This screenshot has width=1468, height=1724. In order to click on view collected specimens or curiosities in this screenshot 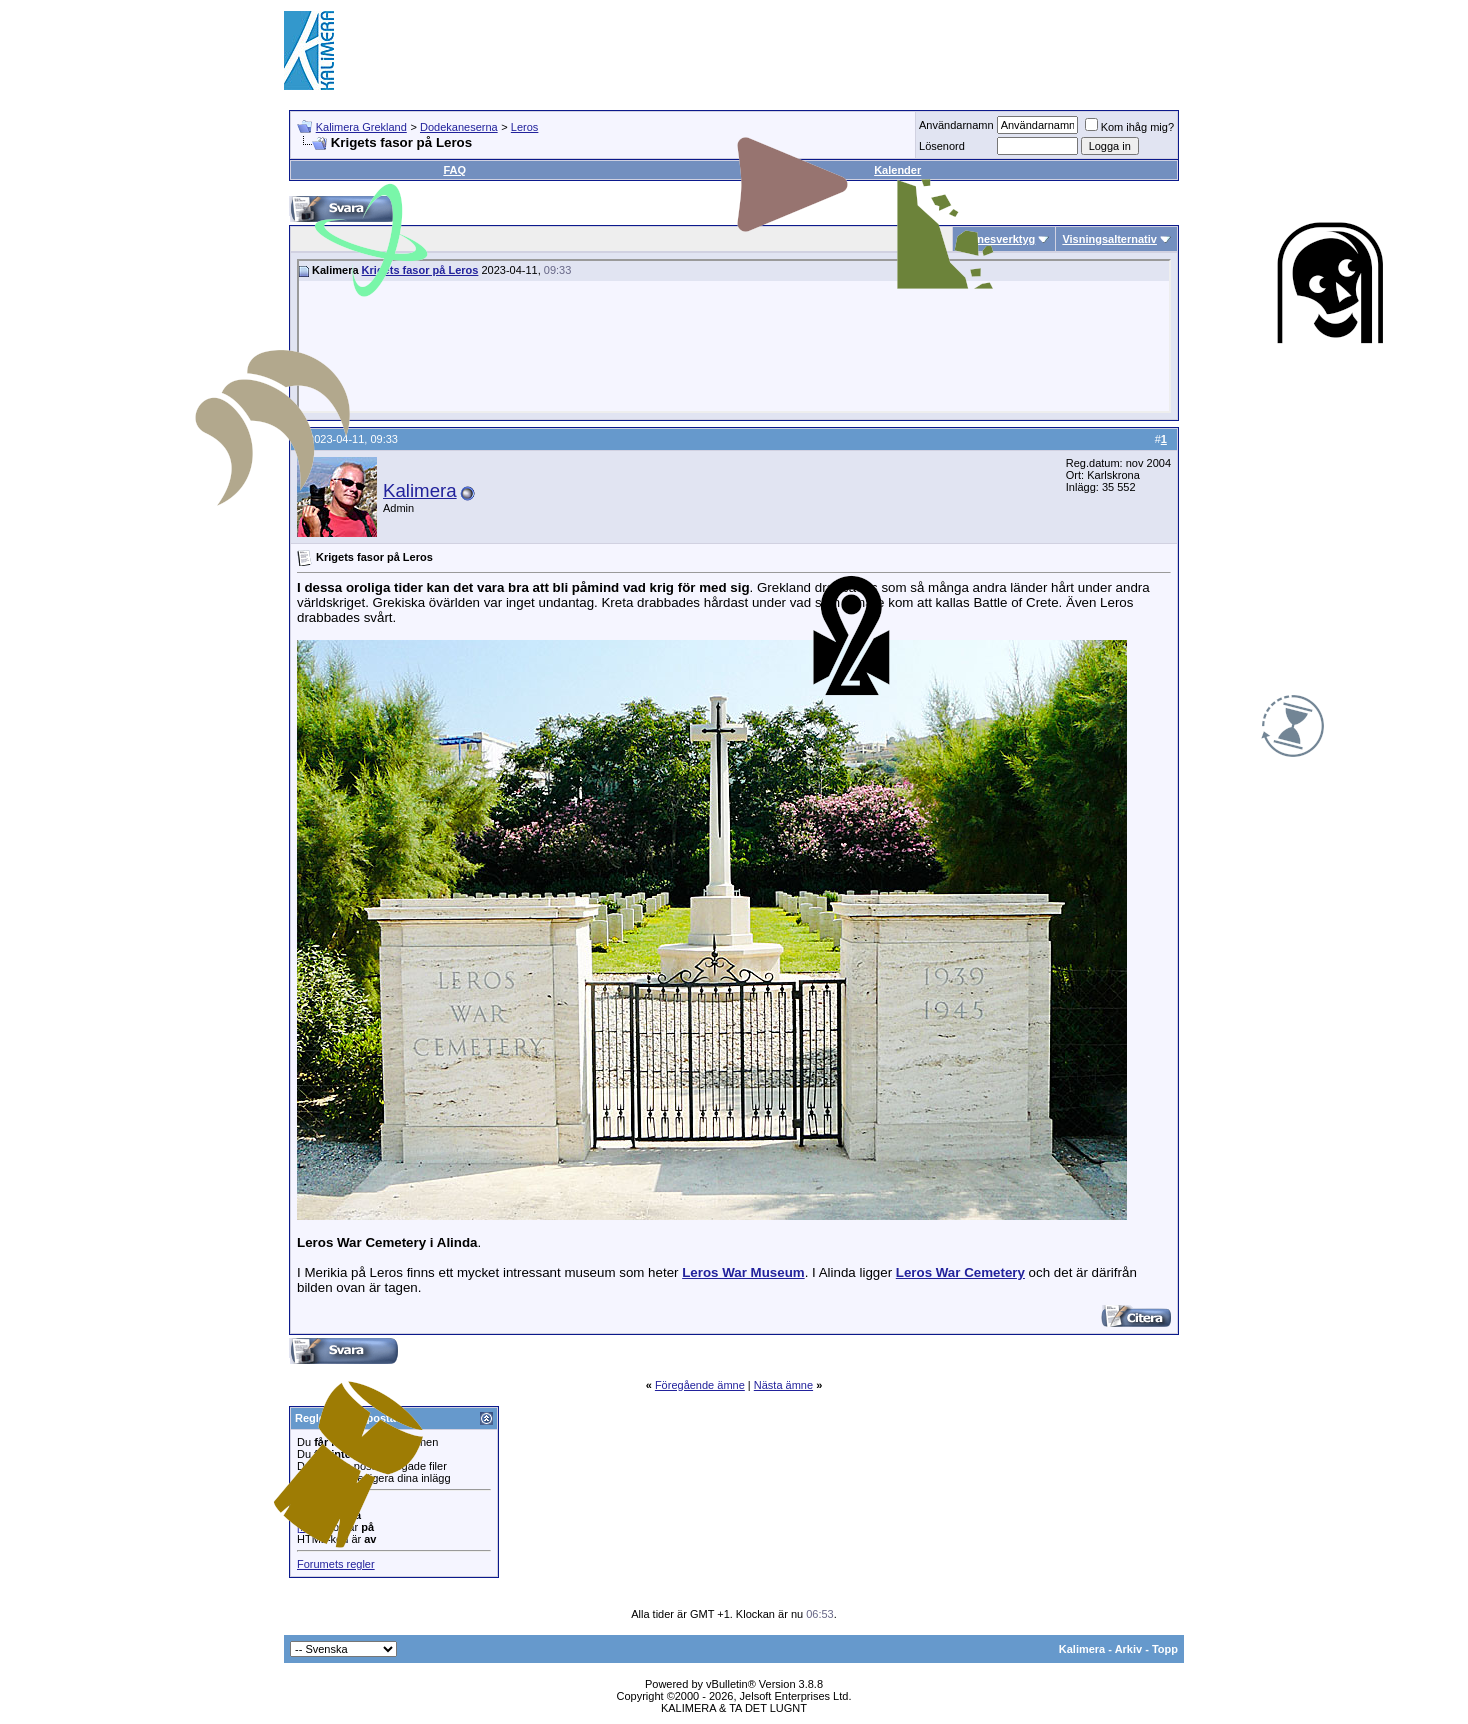, I will do `click(1331, 283)`.